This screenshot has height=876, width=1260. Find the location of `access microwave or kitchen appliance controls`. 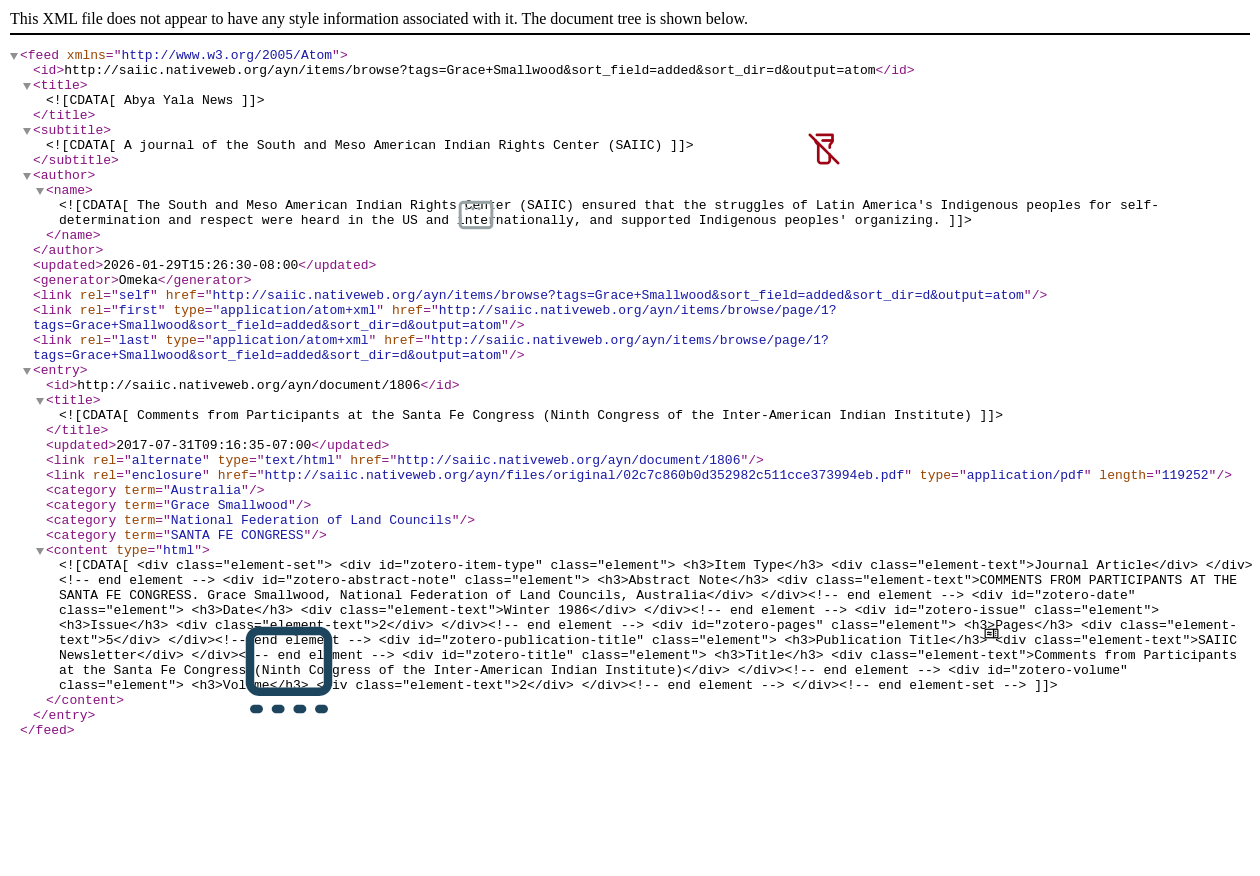

access microwave or kitchen appliance controls is located at coordinates (991, 633).